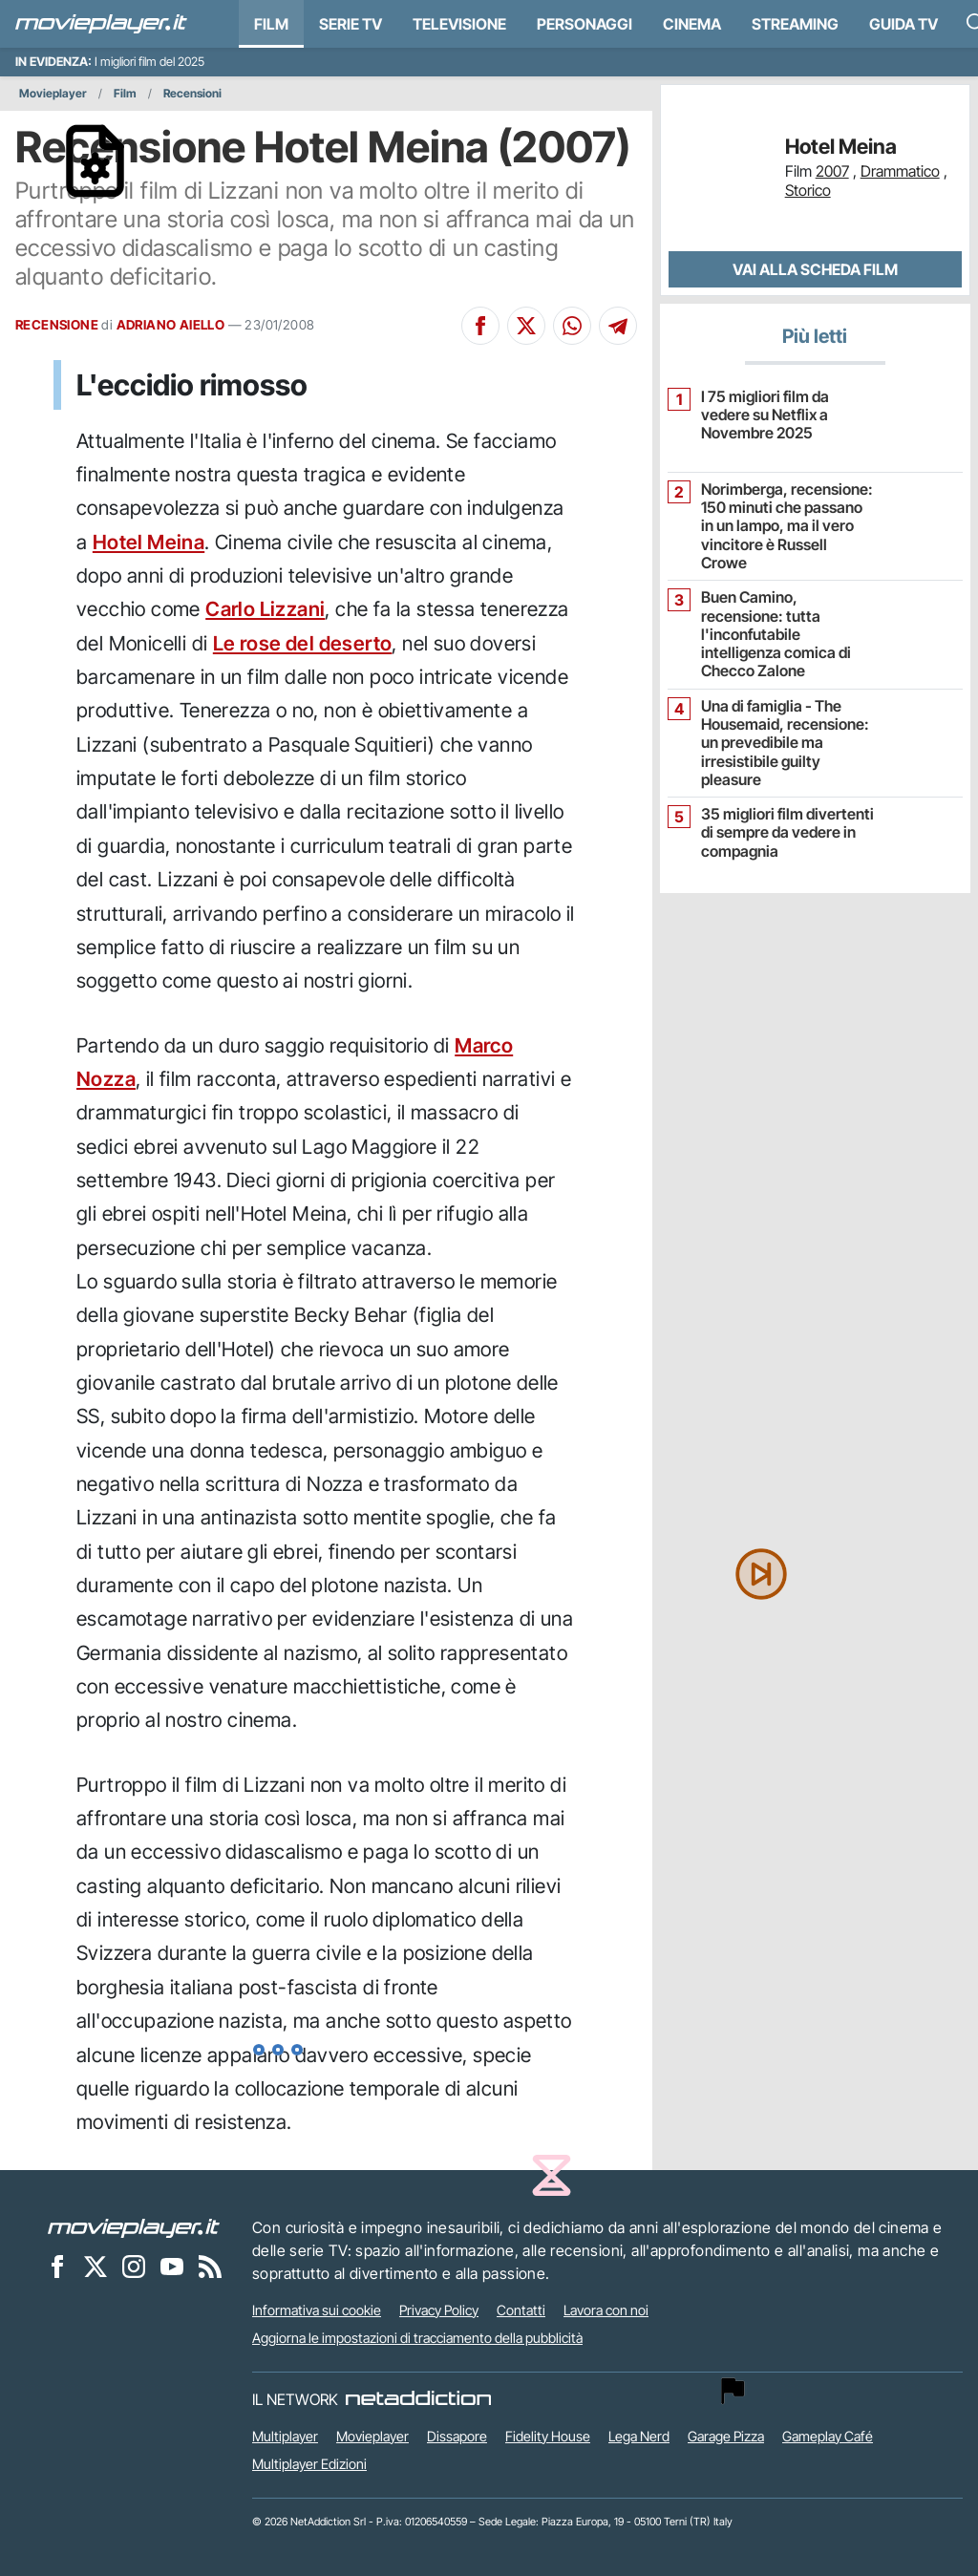 The width and height of the screenshot is (978, 2576). I want to click on access more options or actions, so click(278, 2050).